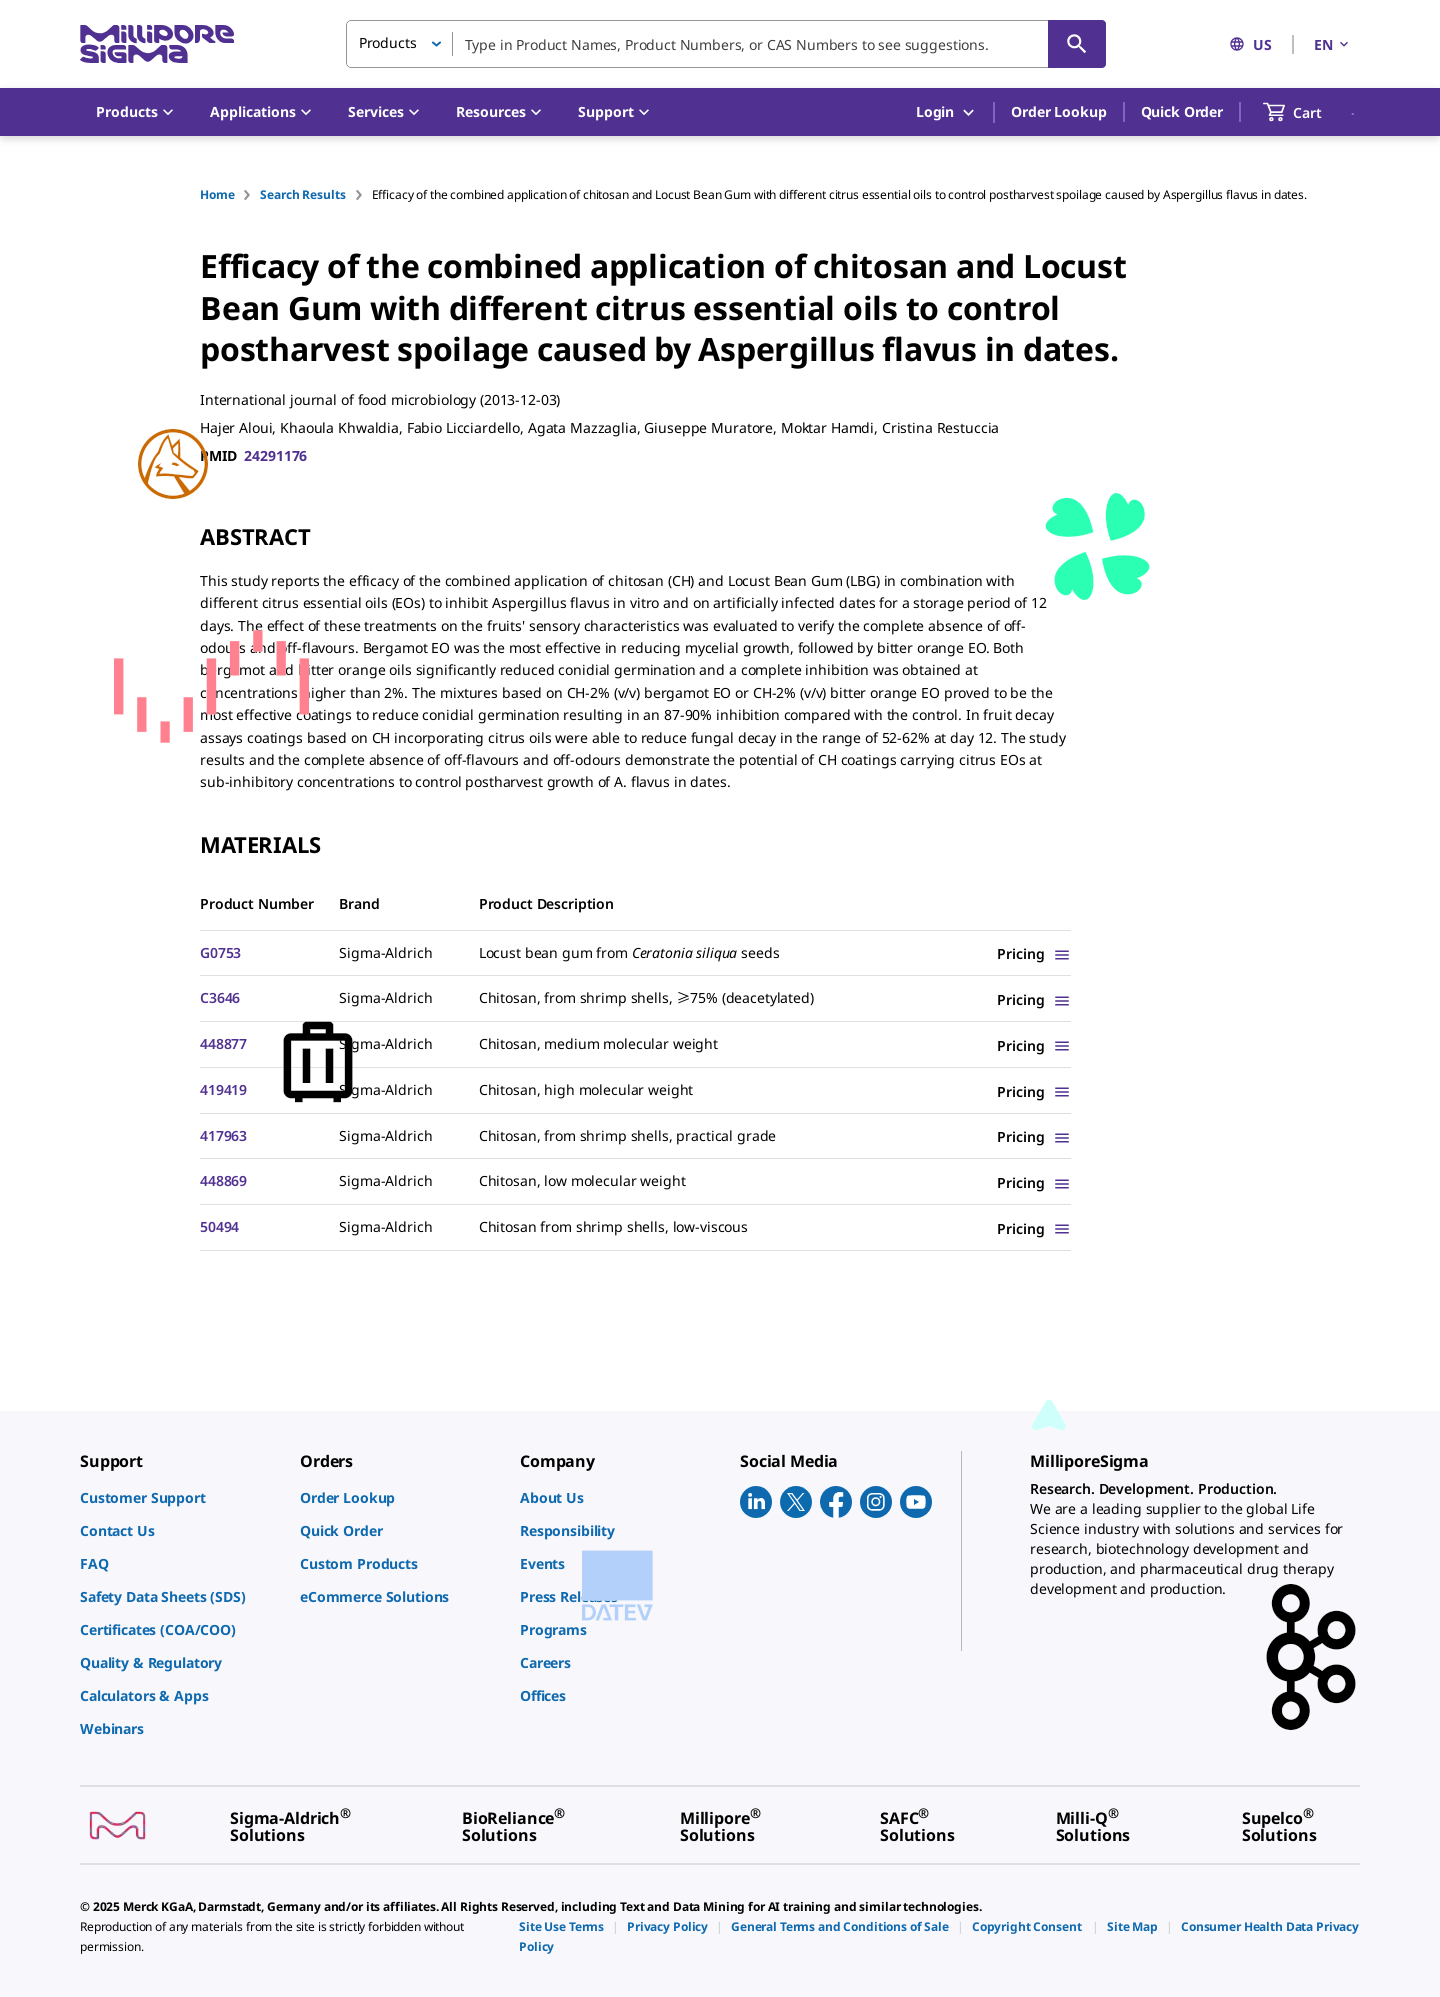 This screenshot has width=1440, height=1997. Describe the element at coordinates (173, 464) in the screenshot. I see `open Wolfram Language application` at that location.